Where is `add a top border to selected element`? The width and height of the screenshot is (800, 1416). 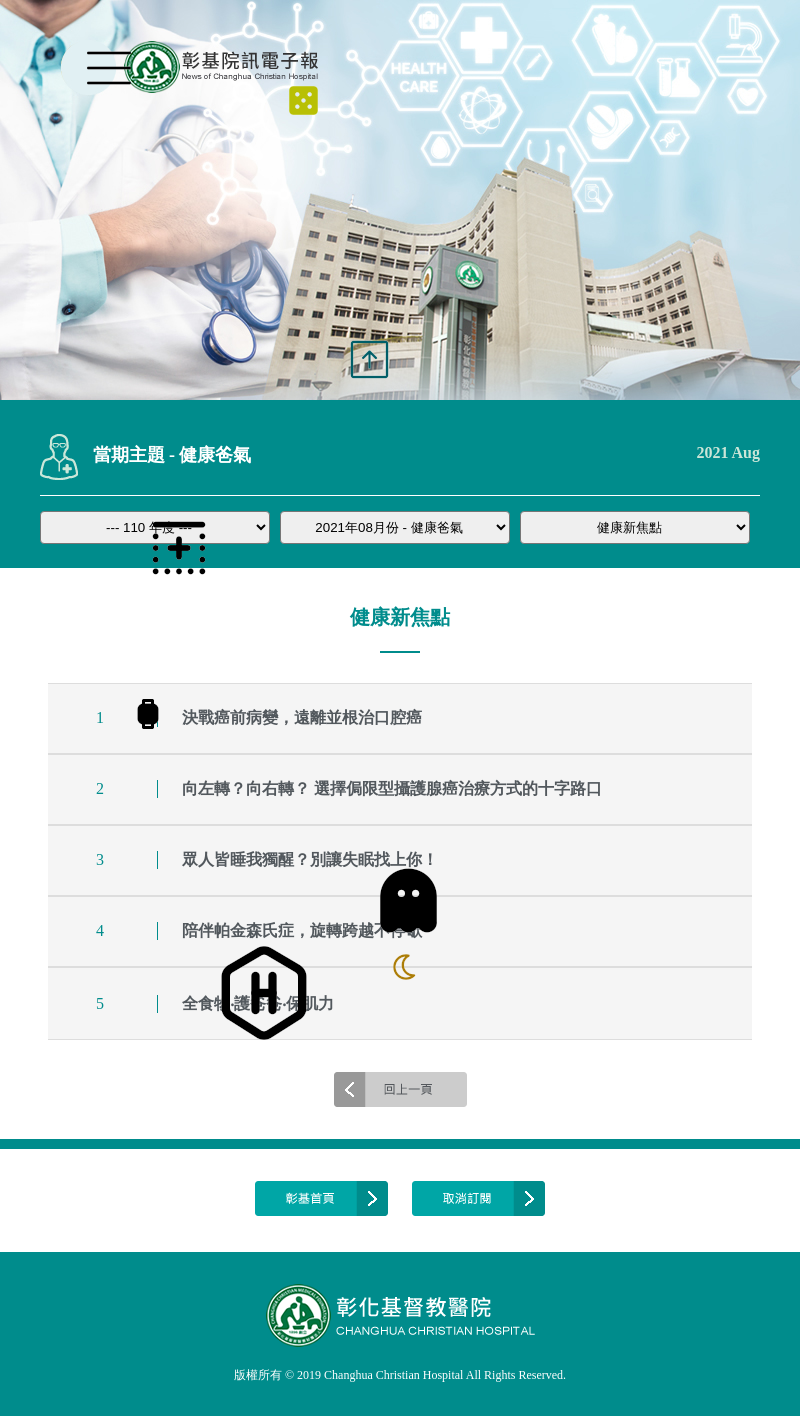
add a top border to selected element is located at coordinates (179, 548).